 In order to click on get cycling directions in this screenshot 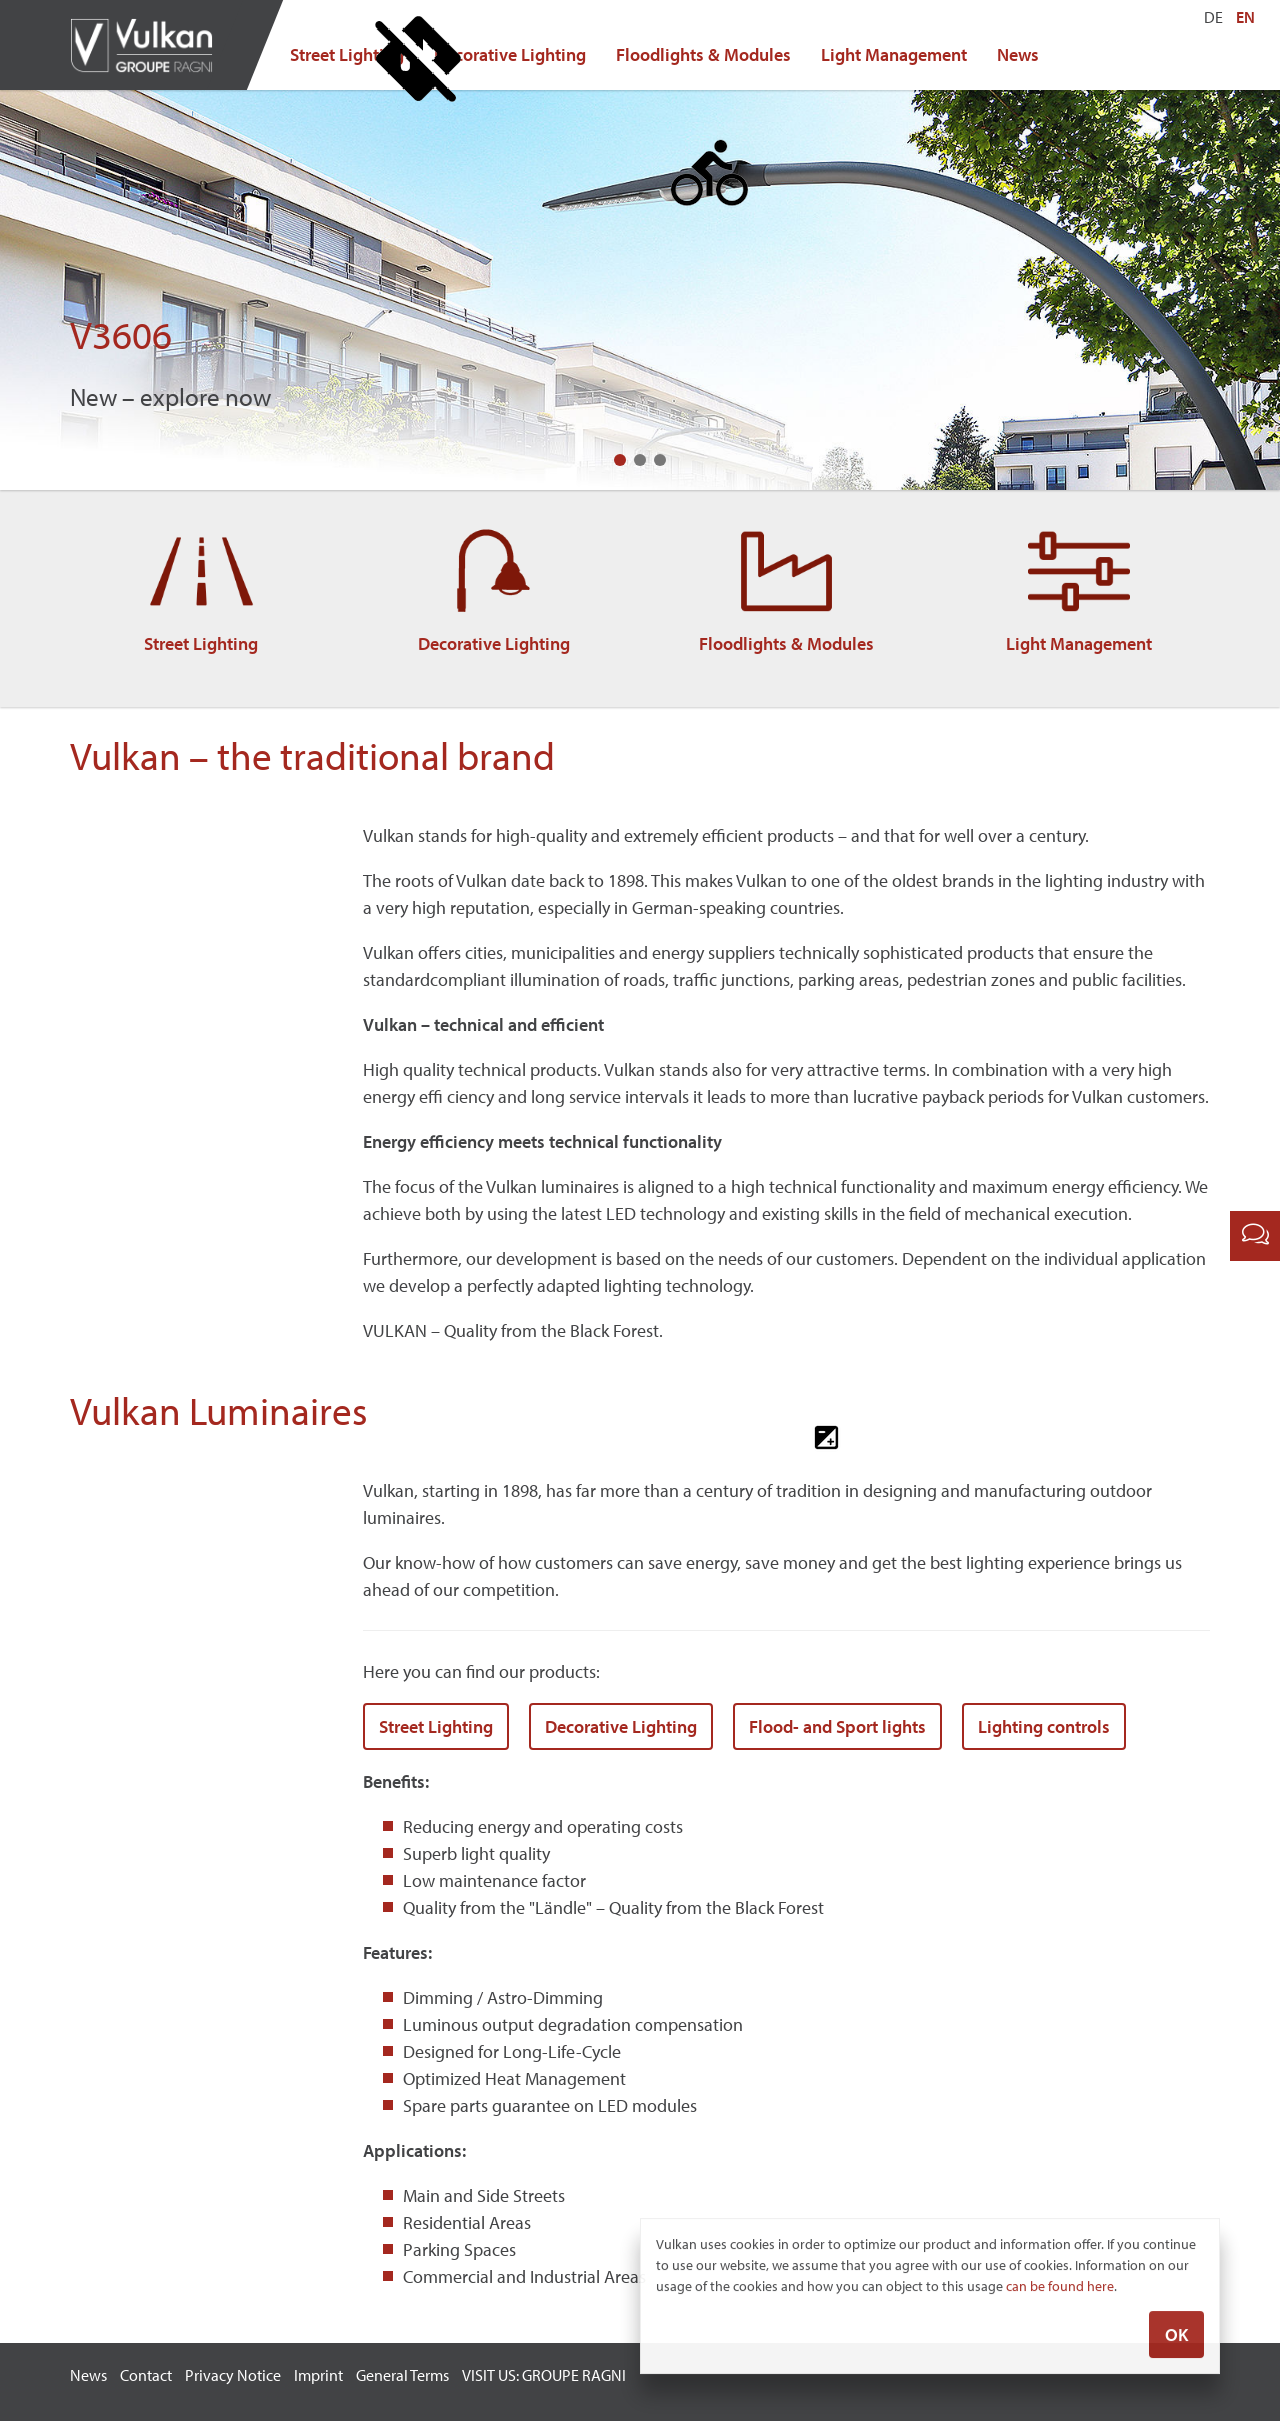, I will do `click(709, 173)`.